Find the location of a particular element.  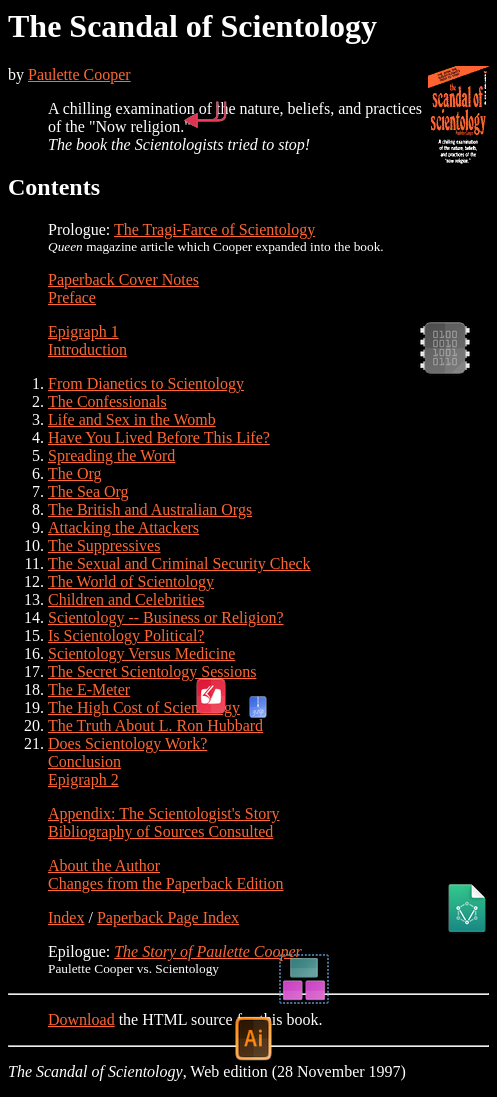

a gzip compressed archive file is located at coordinates (258, 707).